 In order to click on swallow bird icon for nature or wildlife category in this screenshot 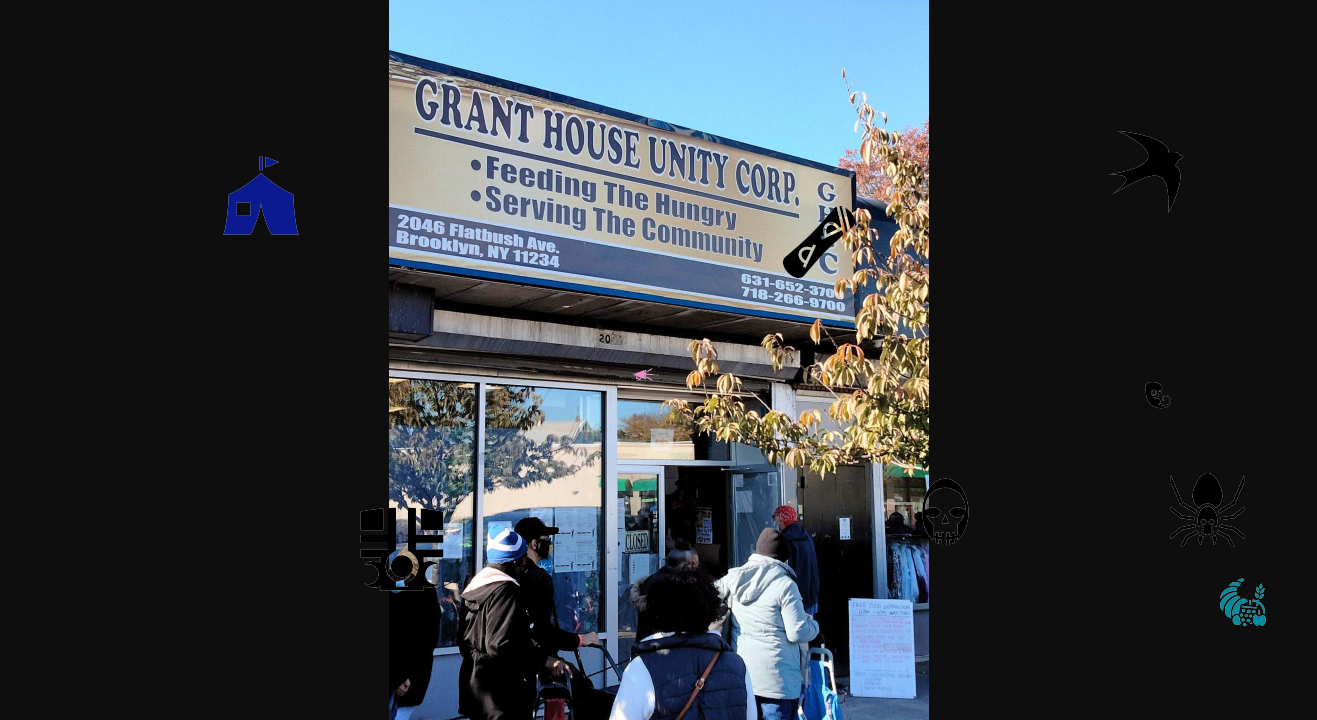, I will do `click(1146, 172)`.